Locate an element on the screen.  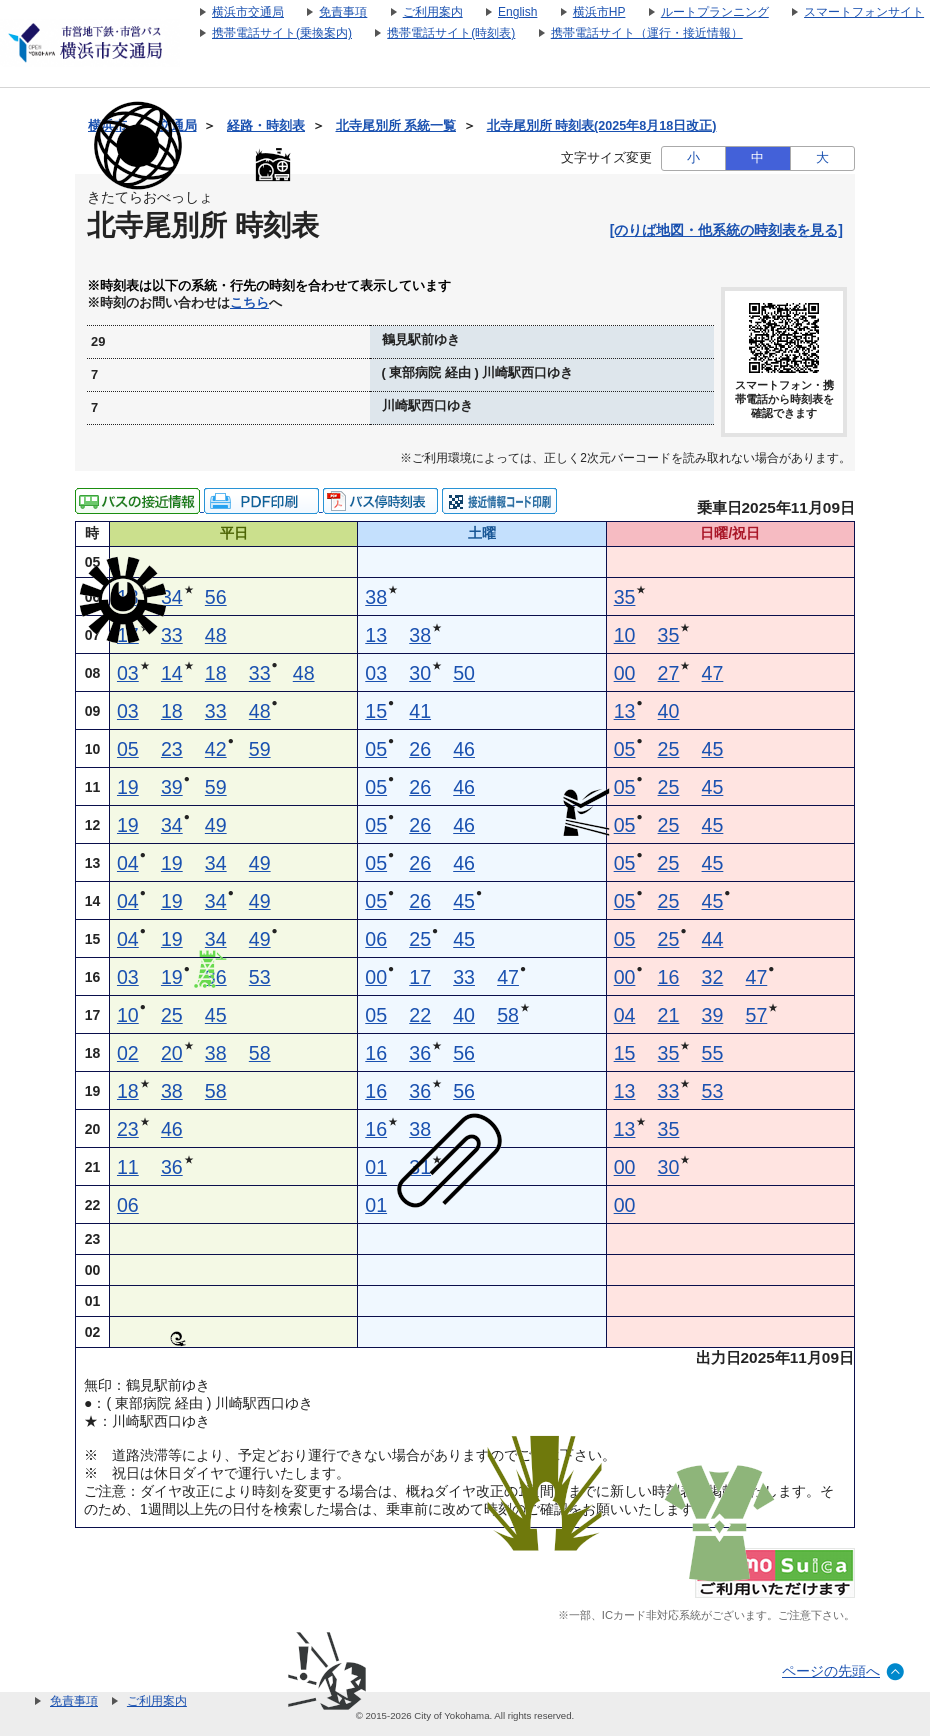
access siege tower unit in strategy game is located at coordinates (209, 968).